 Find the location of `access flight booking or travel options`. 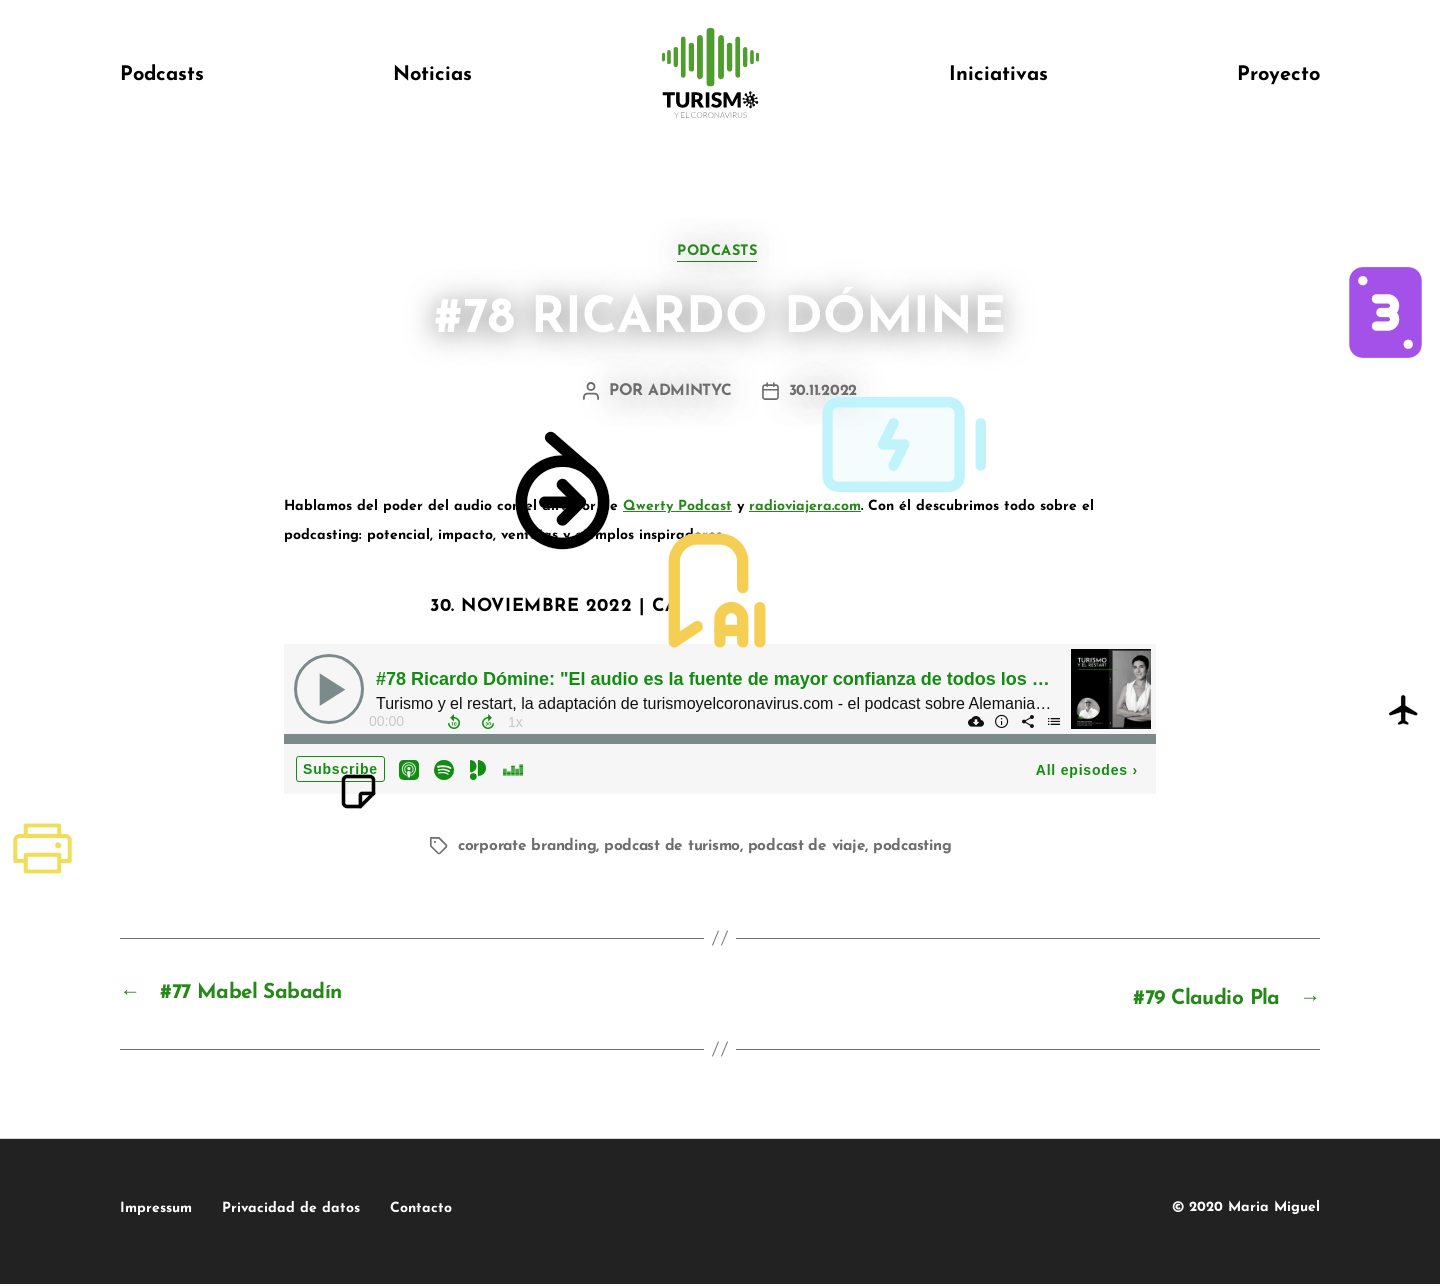

access flight booking or travel options is located at coordinates (1404, 710).